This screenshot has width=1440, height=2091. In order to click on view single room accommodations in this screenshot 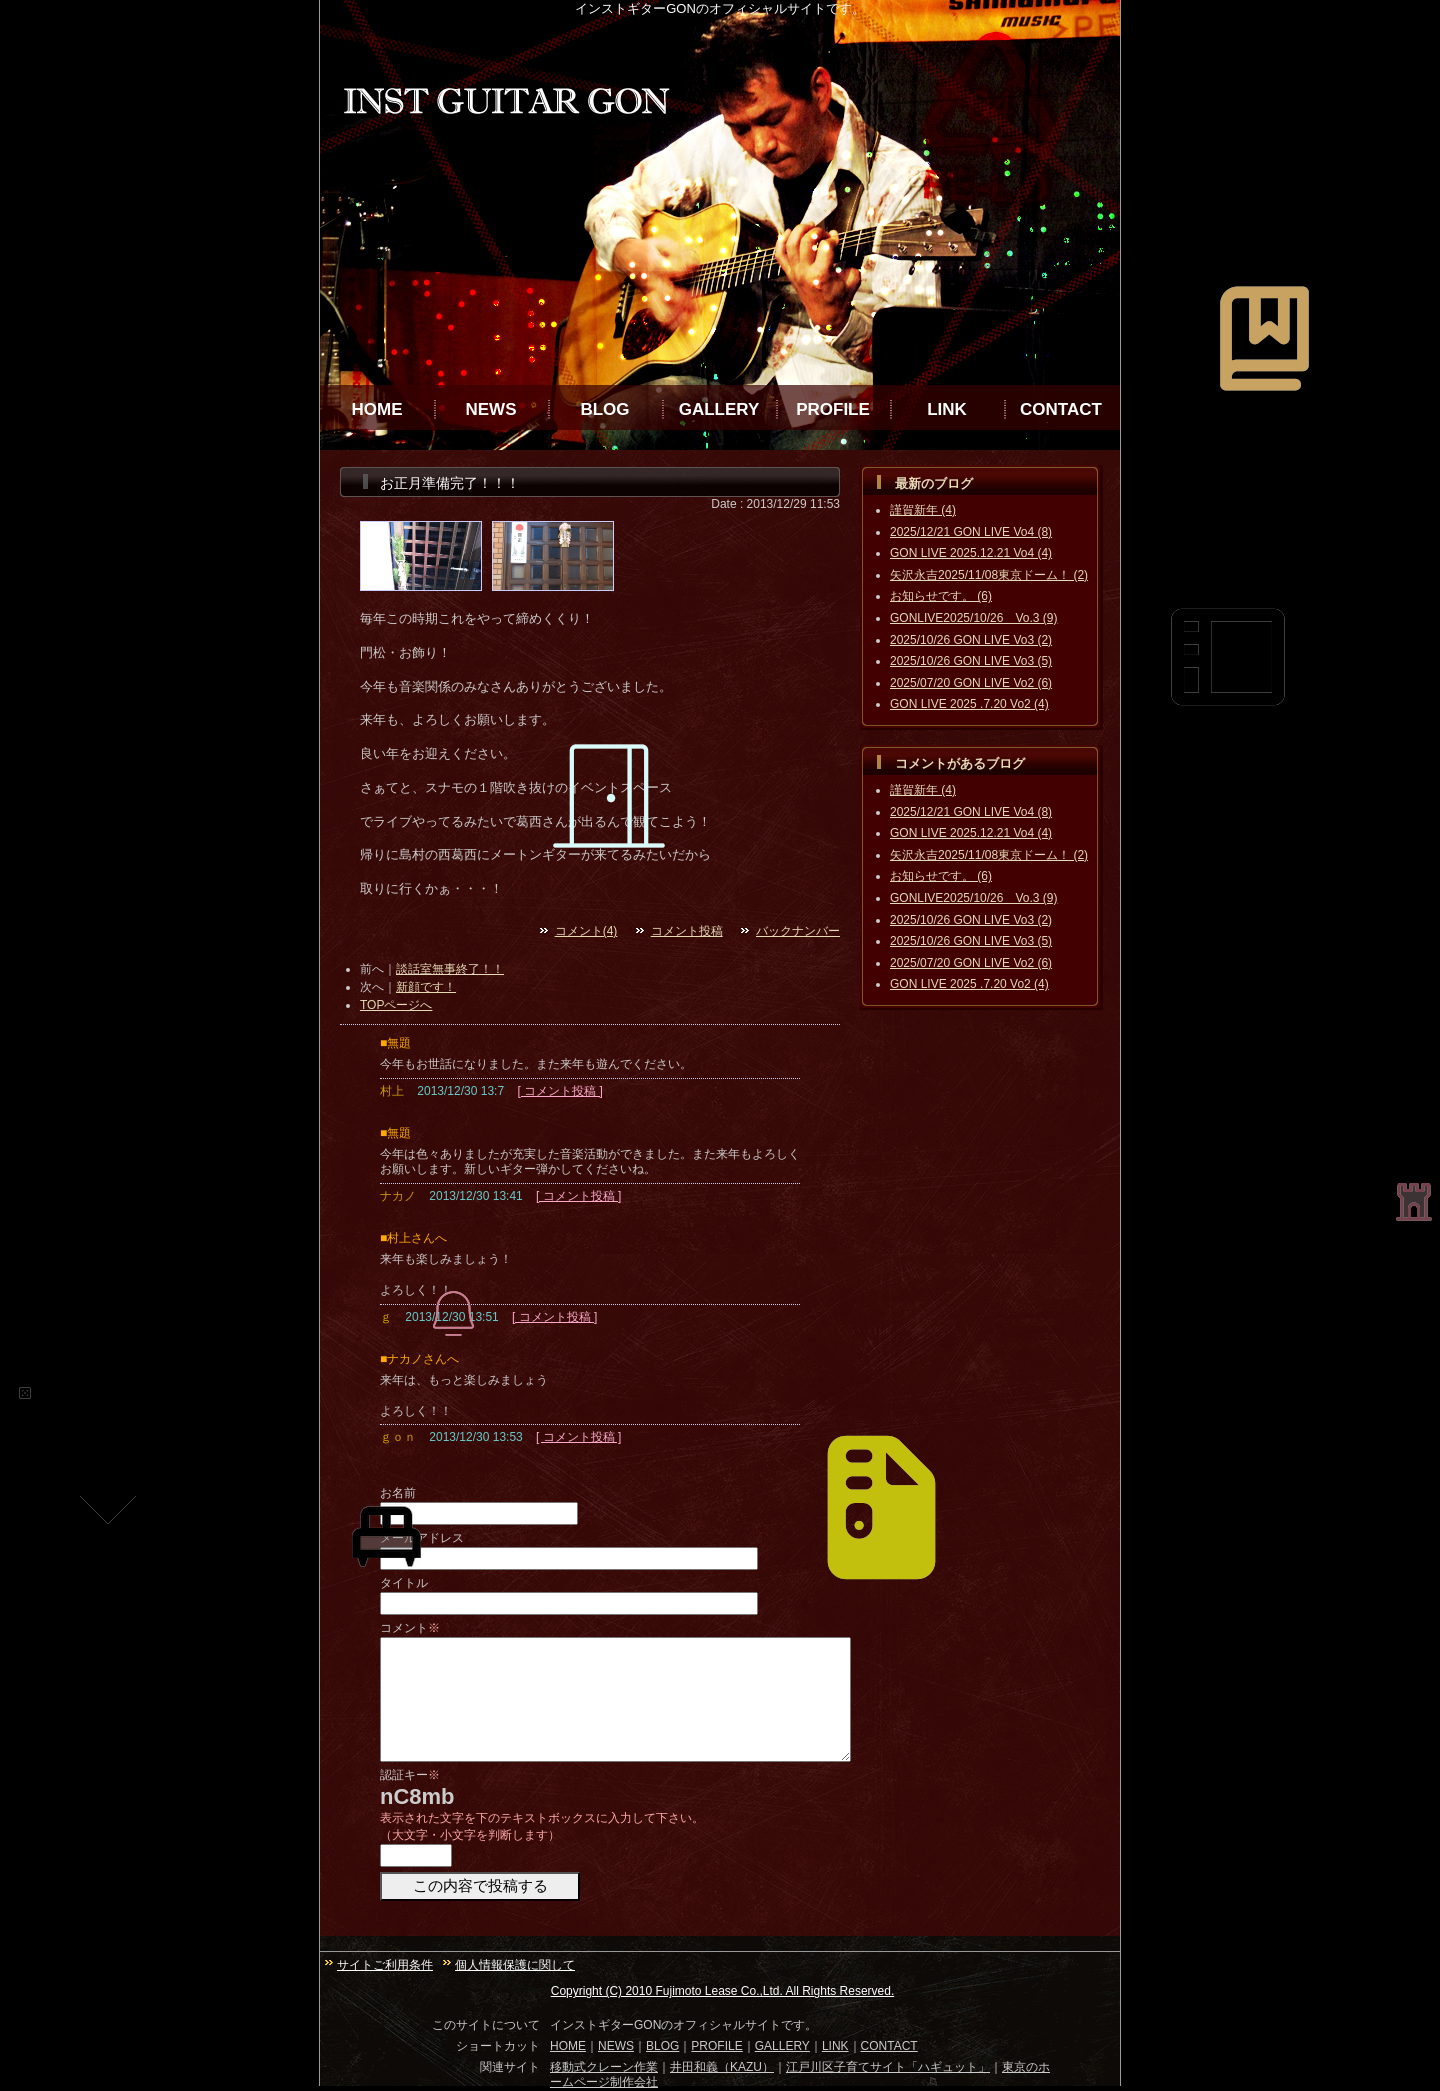, I will do `click(386, 1536)`.